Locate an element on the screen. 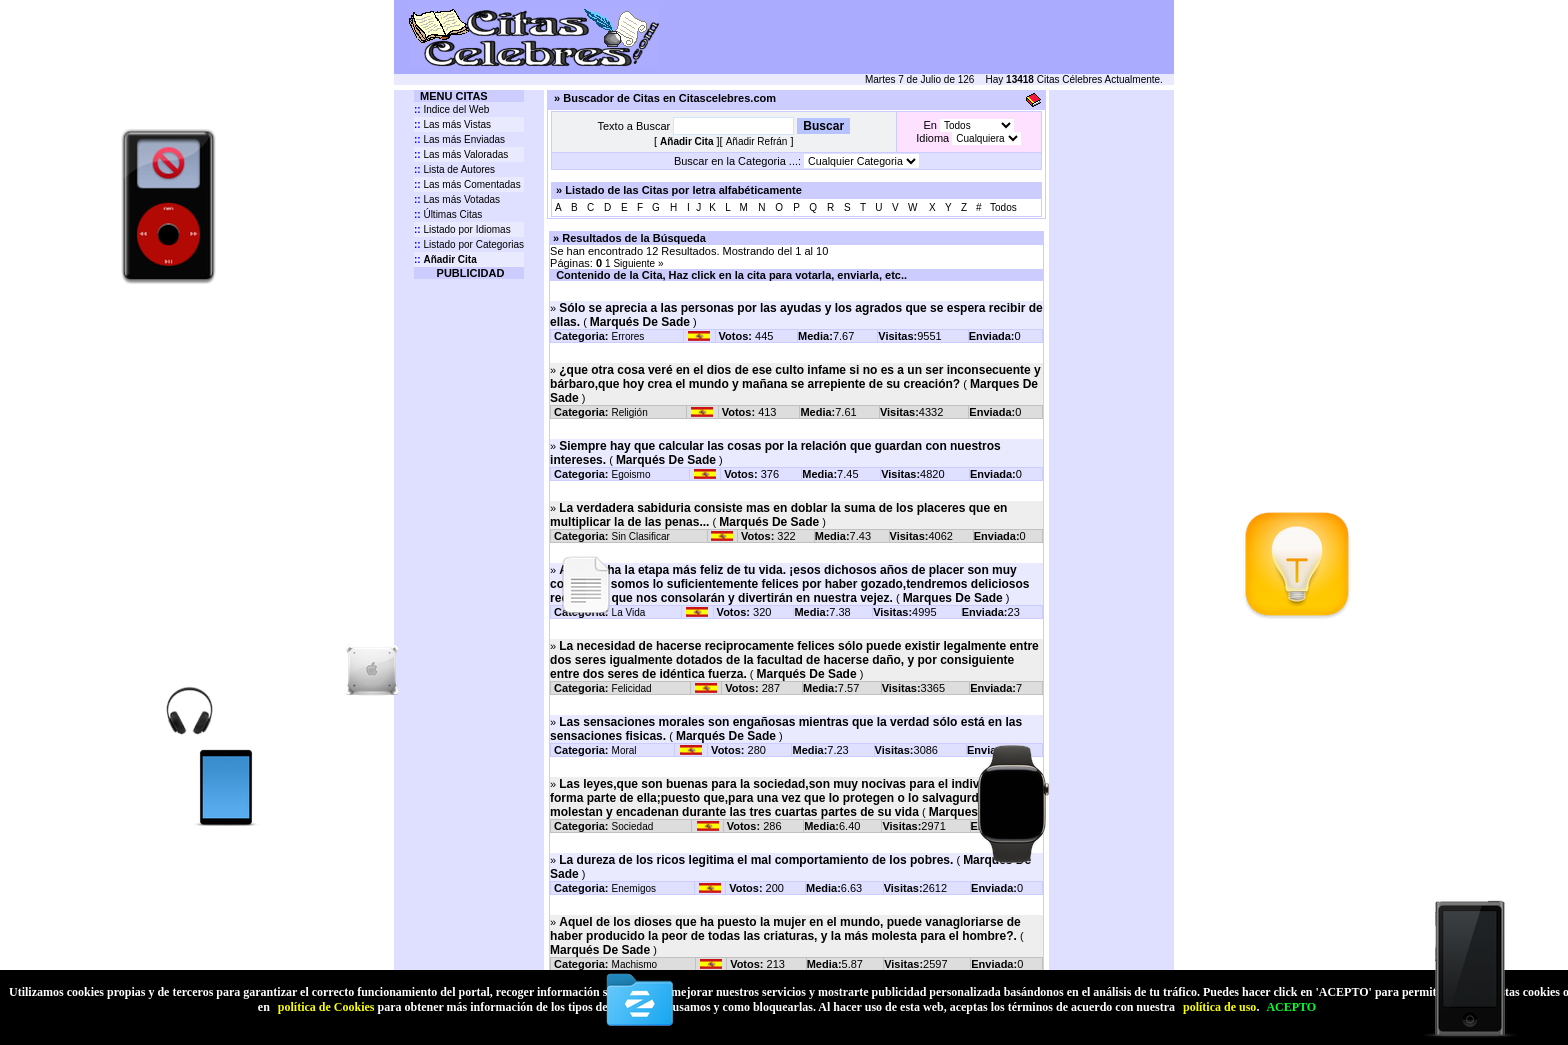 The width and height of the screenshot is (1568, 1045). open zorin os system folder is located at coordinates (639, 1001).